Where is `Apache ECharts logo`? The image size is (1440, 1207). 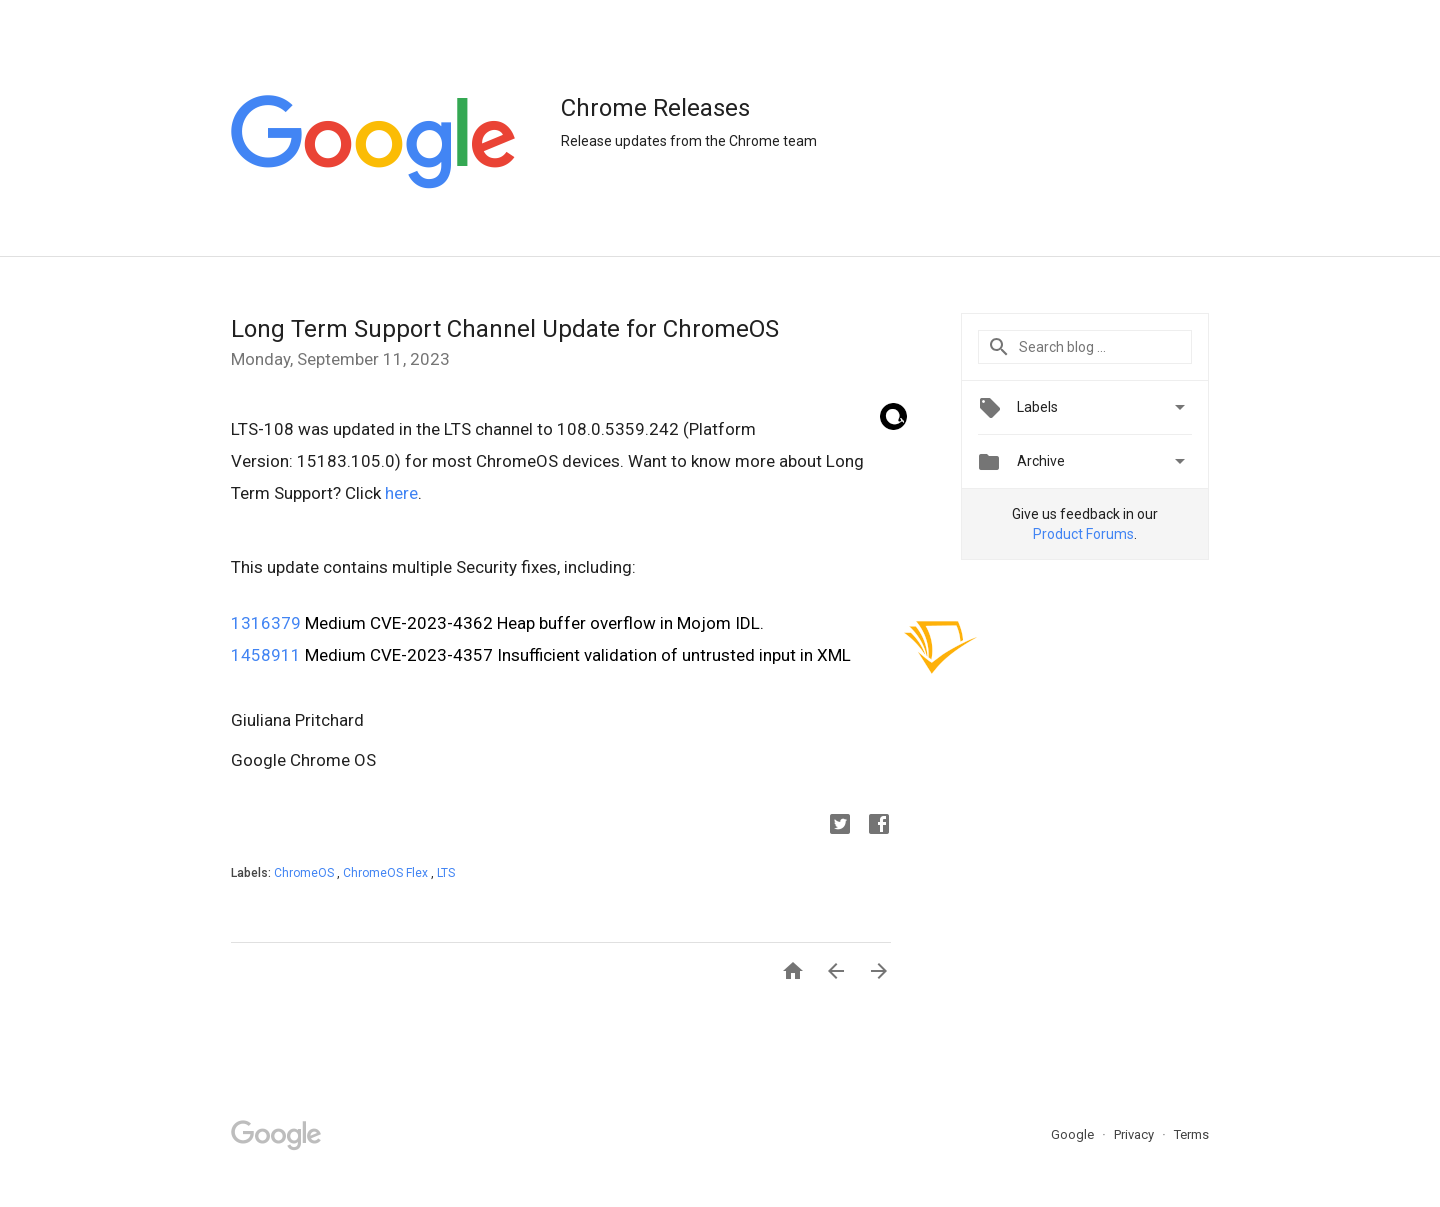
Apache ECharts logo is located at coordinates (893, 416).